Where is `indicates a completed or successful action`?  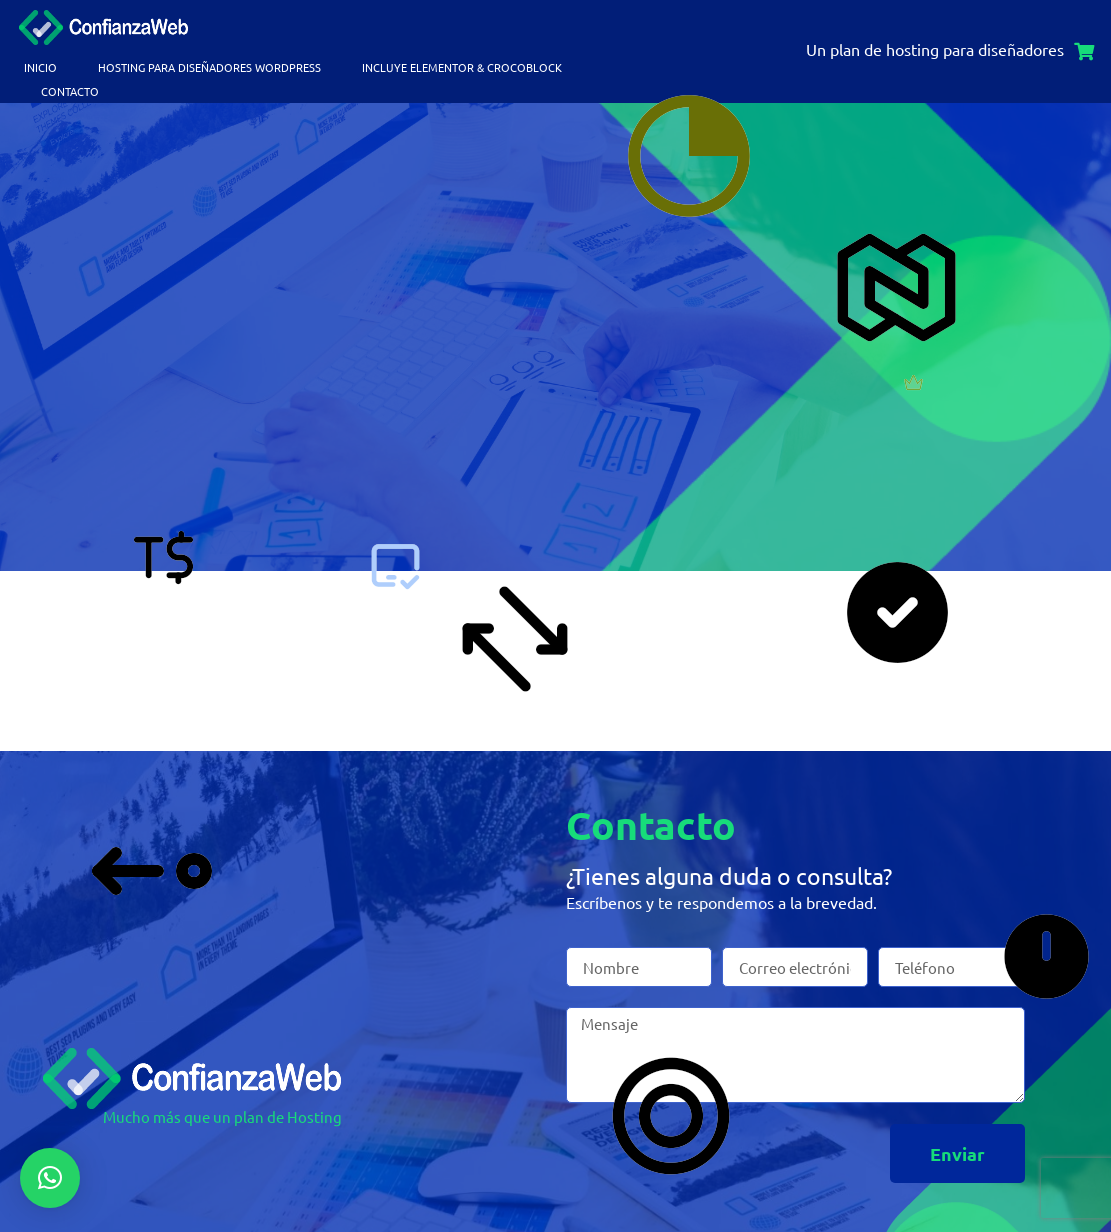
indicates a completed or successful action is located at coordinates (897, 612).